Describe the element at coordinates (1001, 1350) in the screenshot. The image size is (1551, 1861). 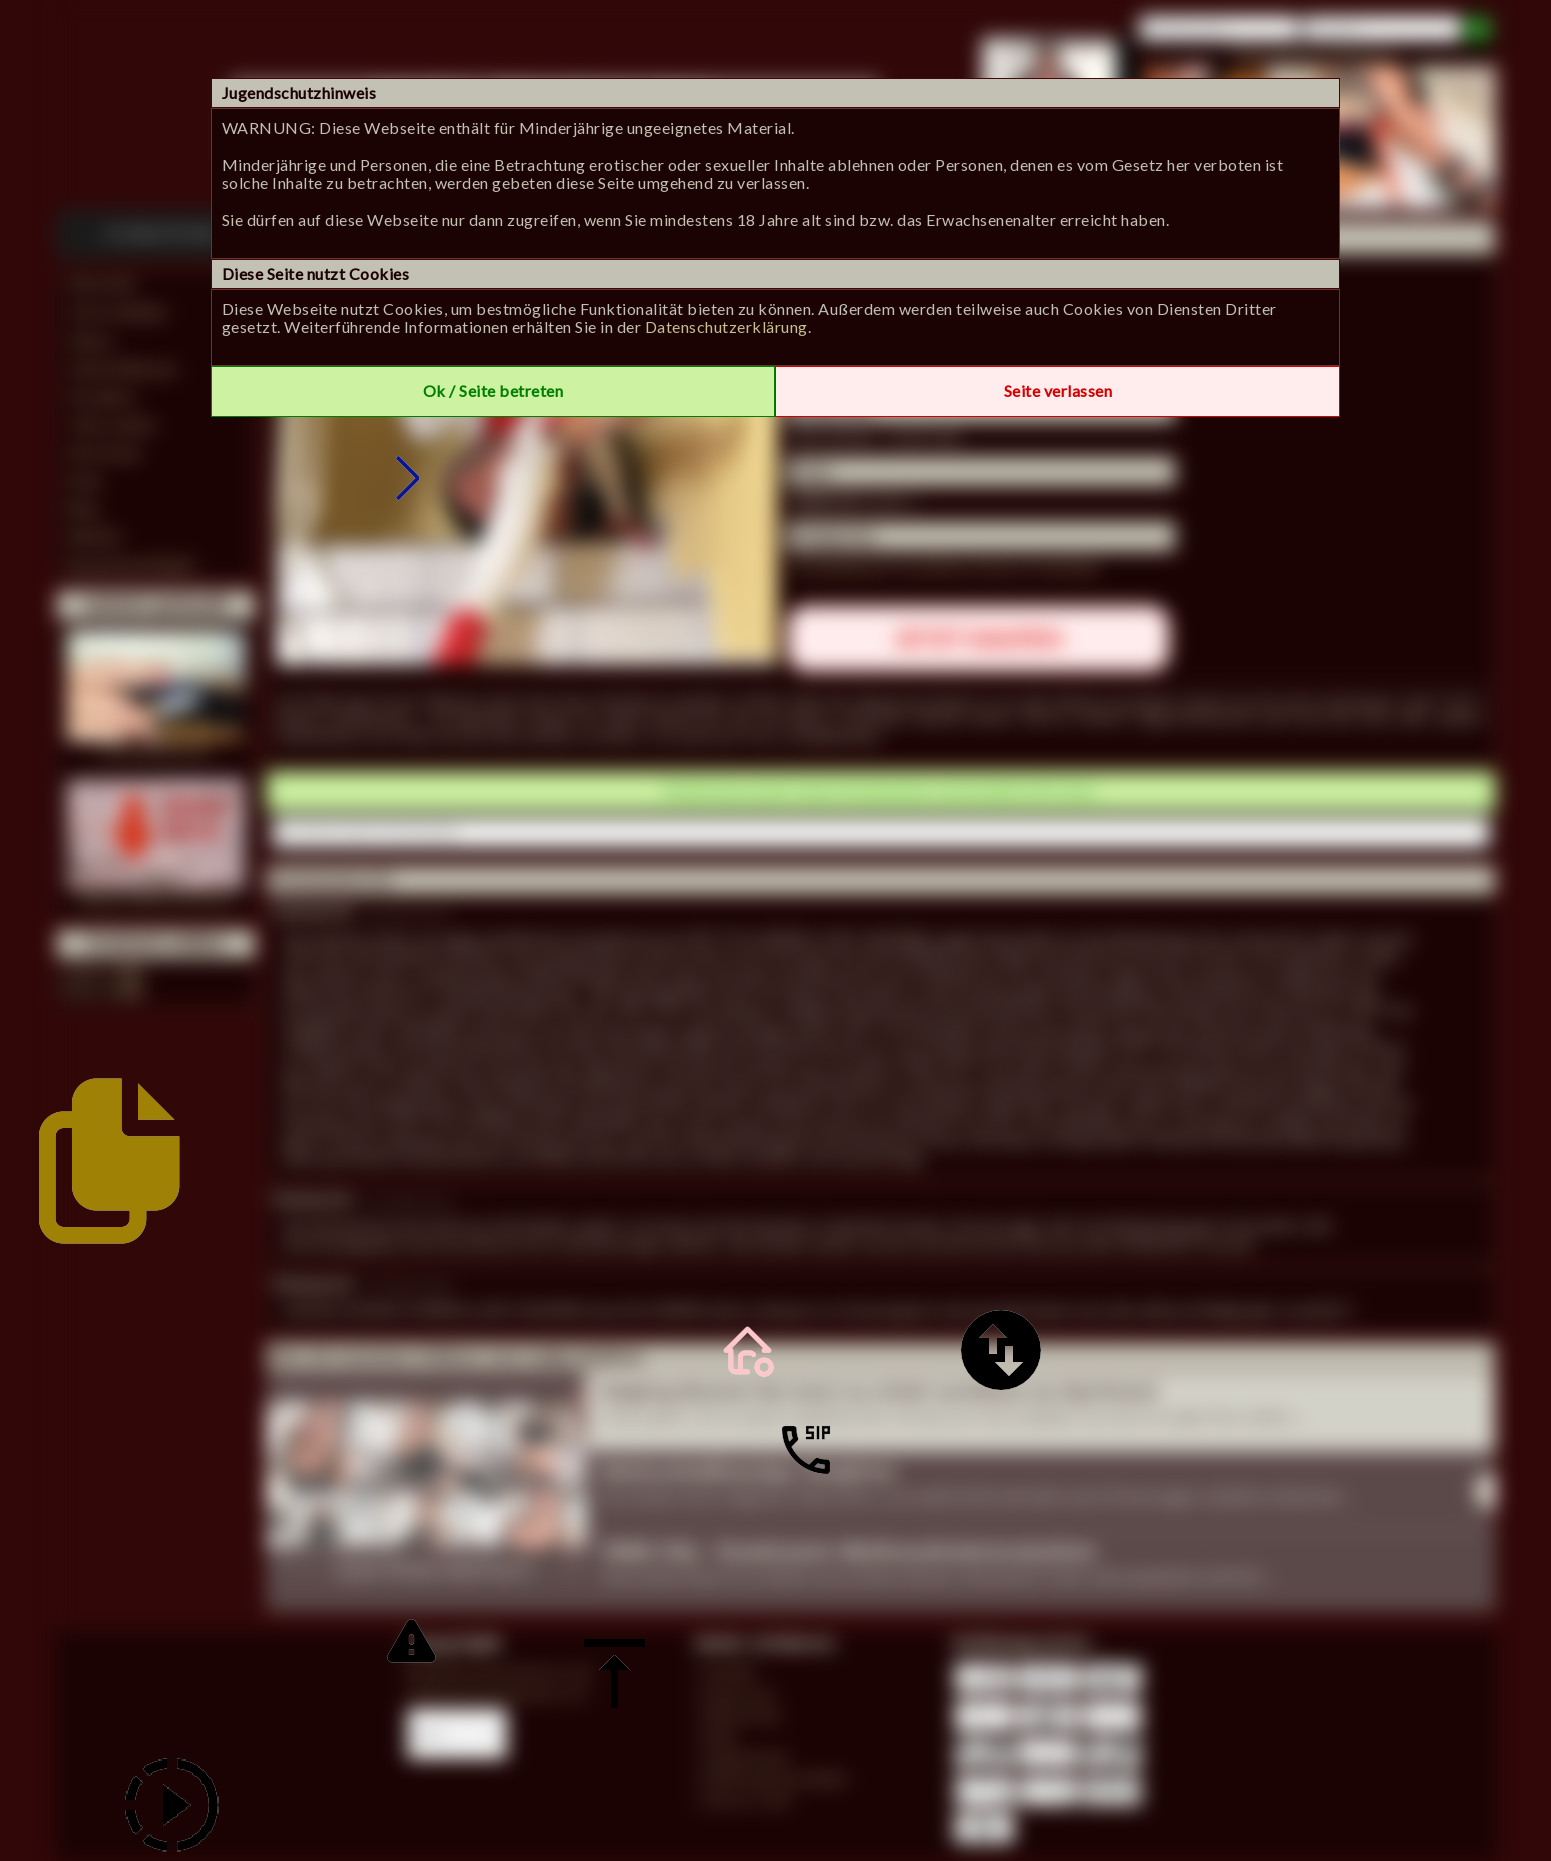
I see `swap or reorder items vertically` at that location.